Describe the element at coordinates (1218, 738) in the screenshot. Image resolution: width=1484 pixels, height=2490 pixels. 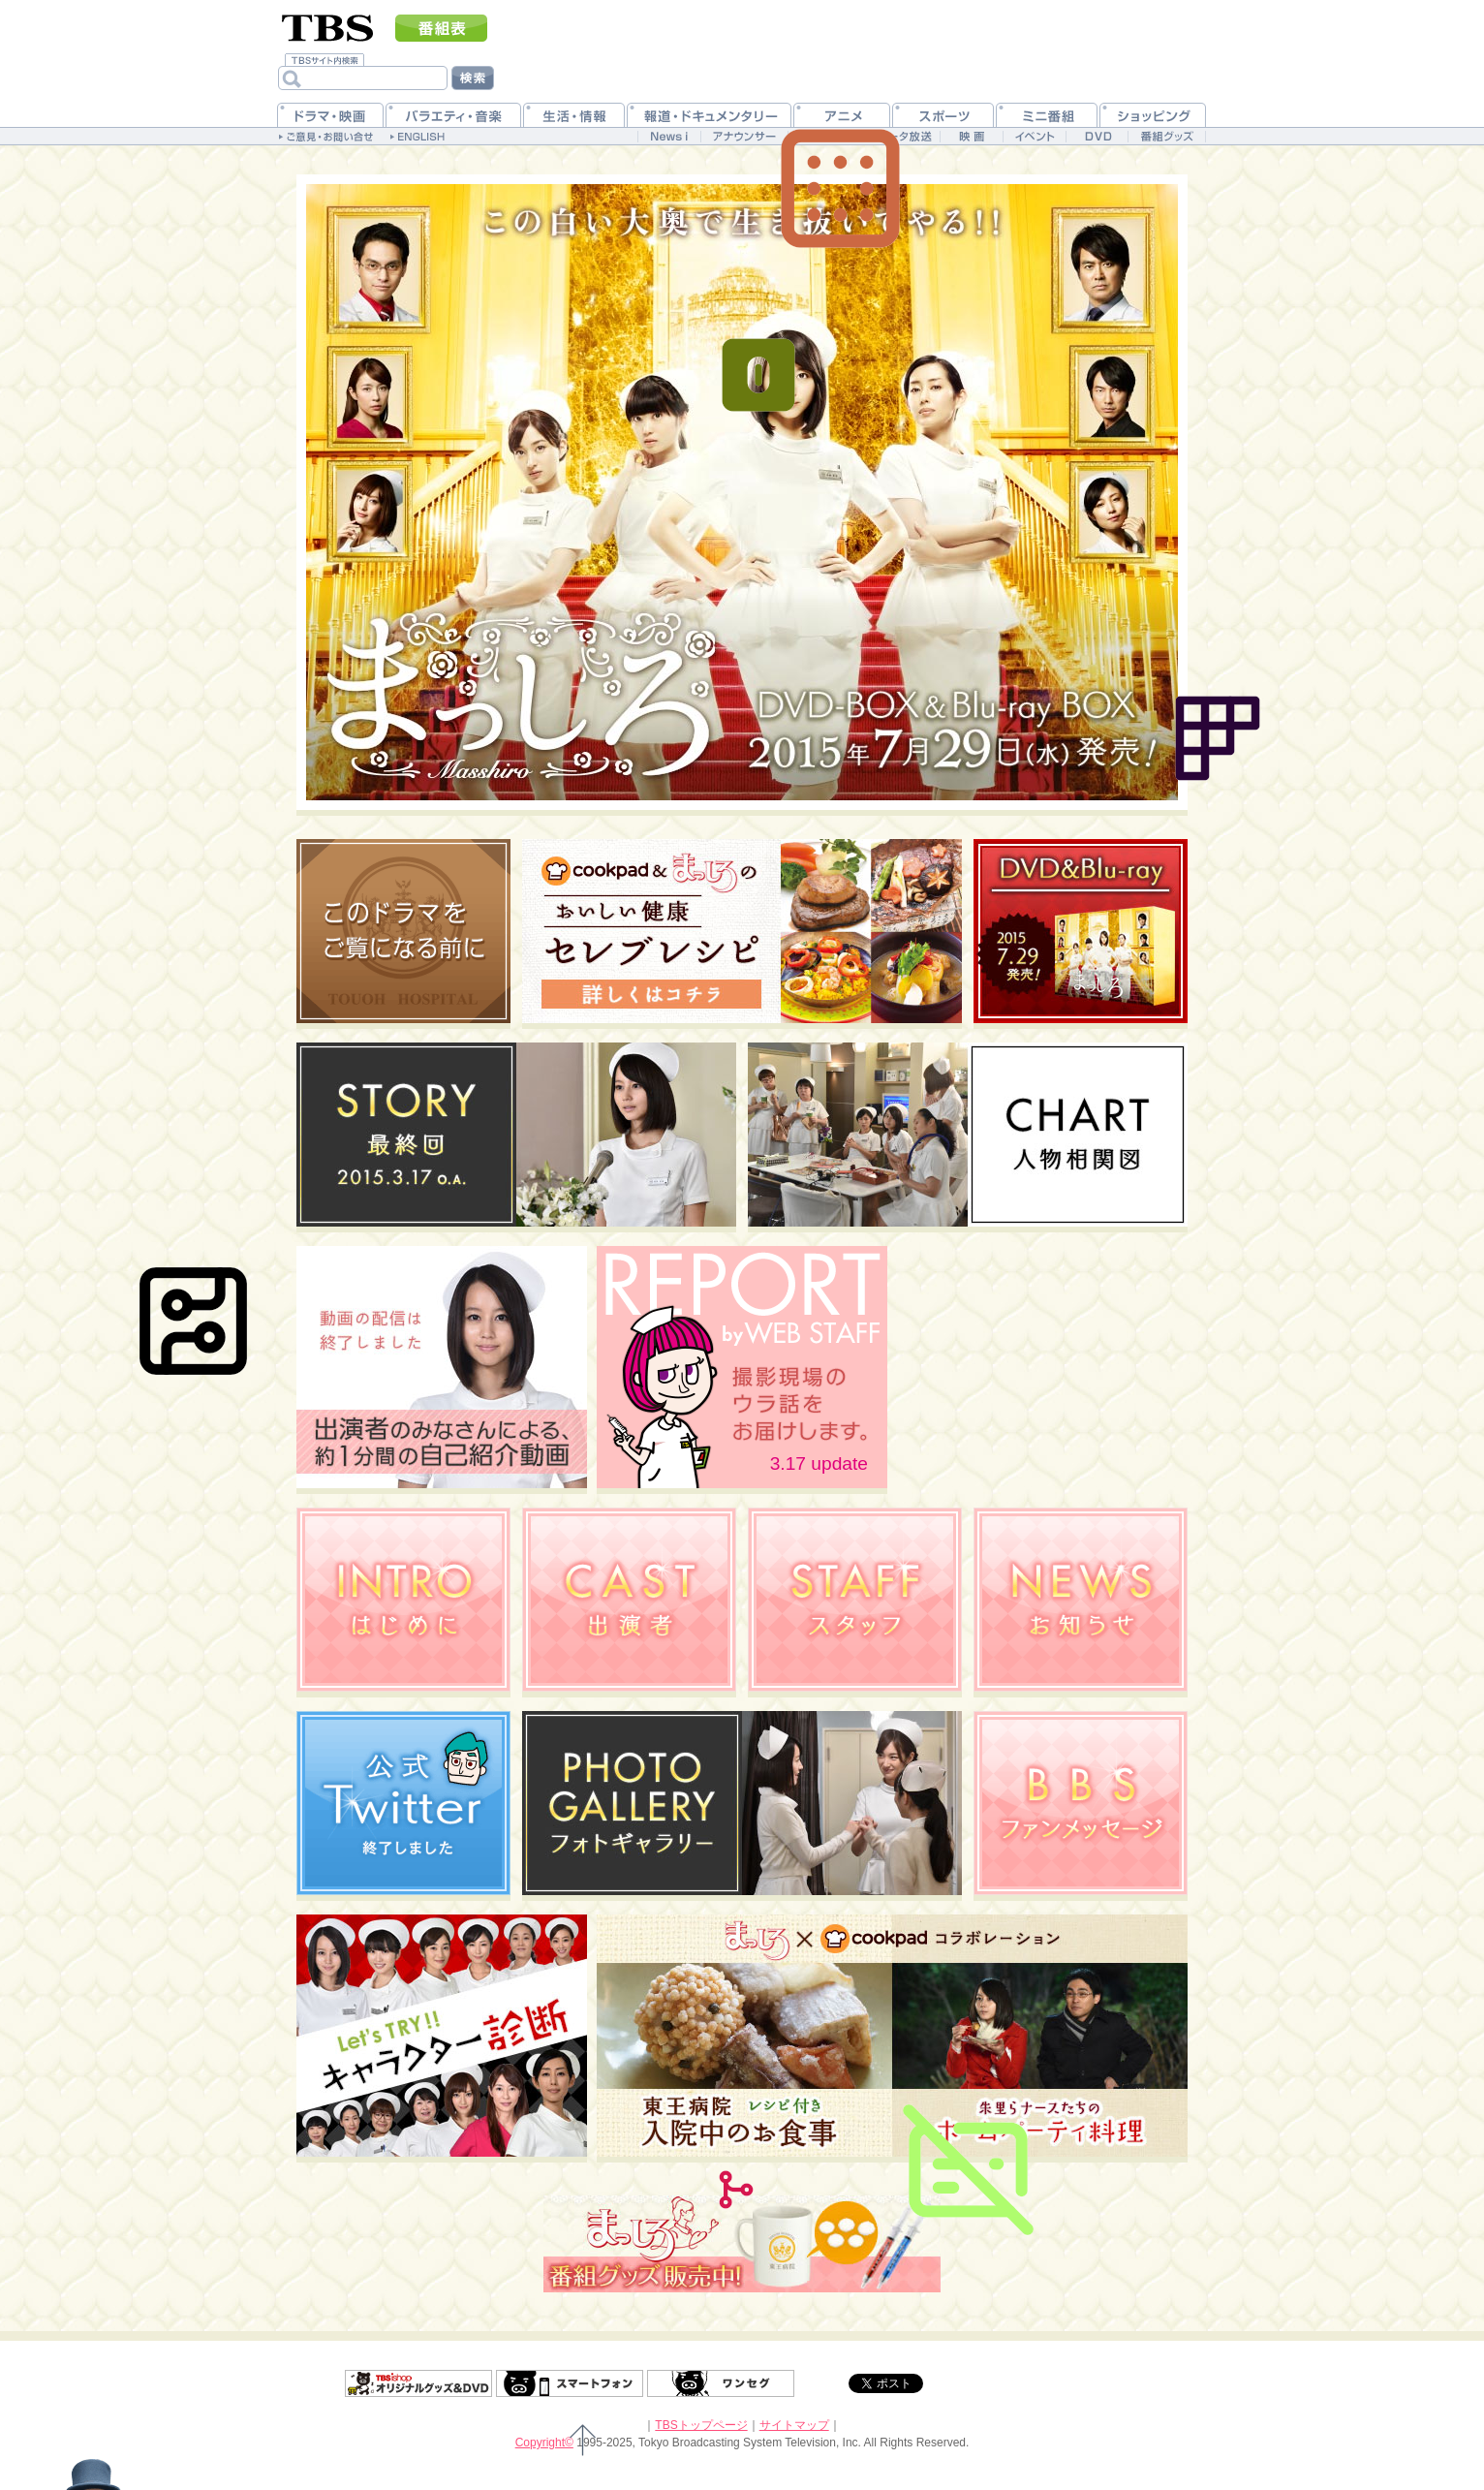
I see `view cohort analysis chart` at that location.